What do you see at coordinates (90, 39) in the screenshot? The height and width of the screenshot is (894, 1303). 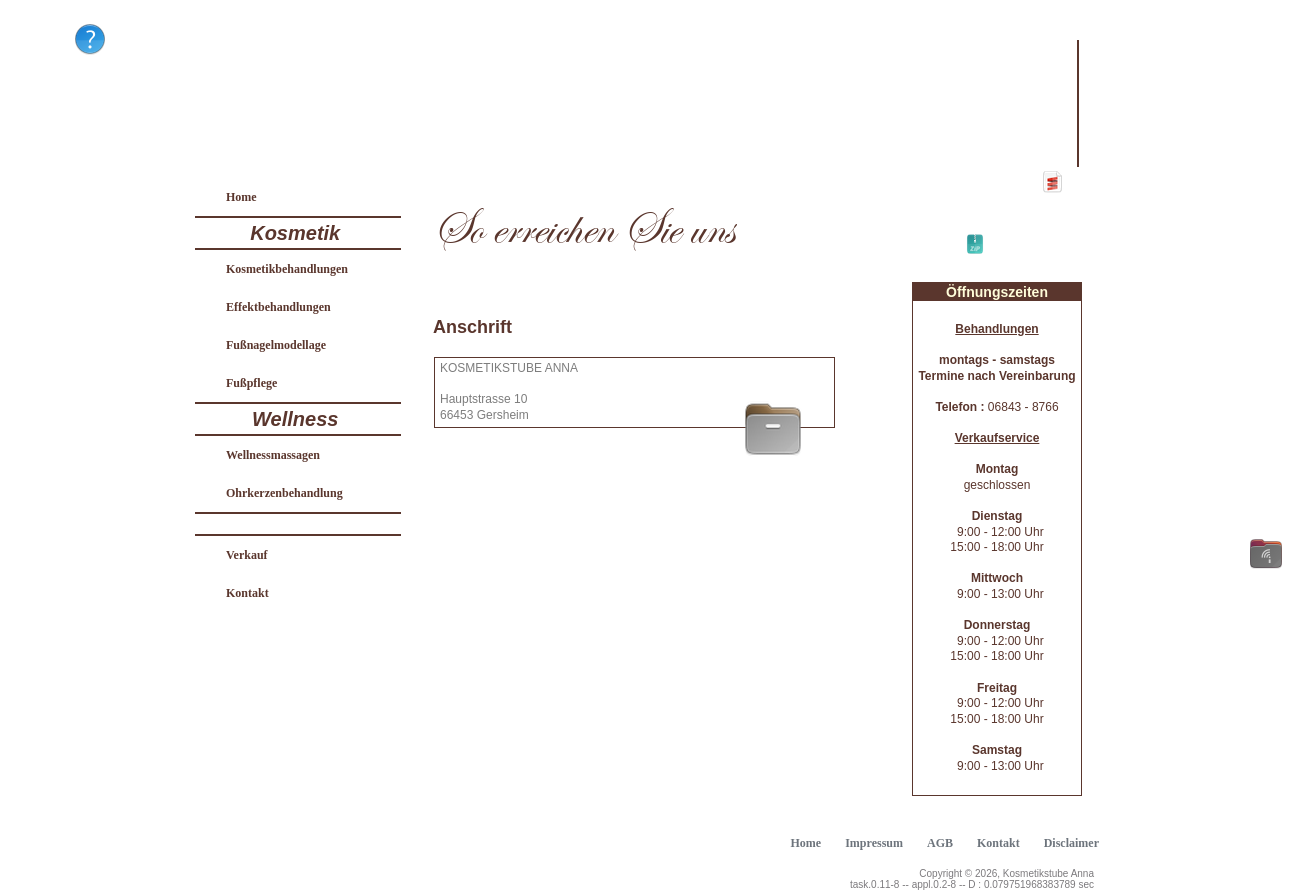 I see `access help and support documentation` at bounding box center [90, 39].